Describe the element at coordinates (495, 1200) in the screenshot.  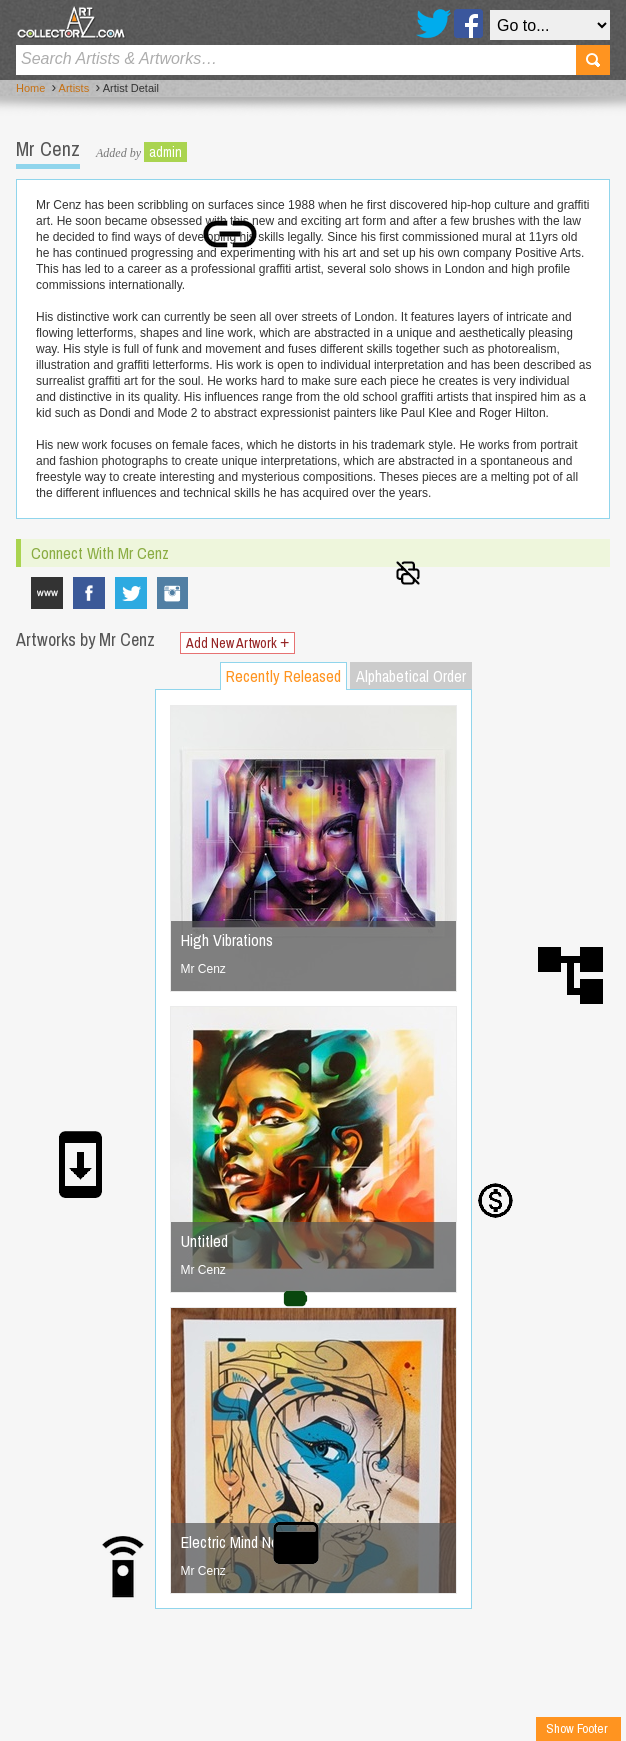
I see `view earnings or account balance` at that location.